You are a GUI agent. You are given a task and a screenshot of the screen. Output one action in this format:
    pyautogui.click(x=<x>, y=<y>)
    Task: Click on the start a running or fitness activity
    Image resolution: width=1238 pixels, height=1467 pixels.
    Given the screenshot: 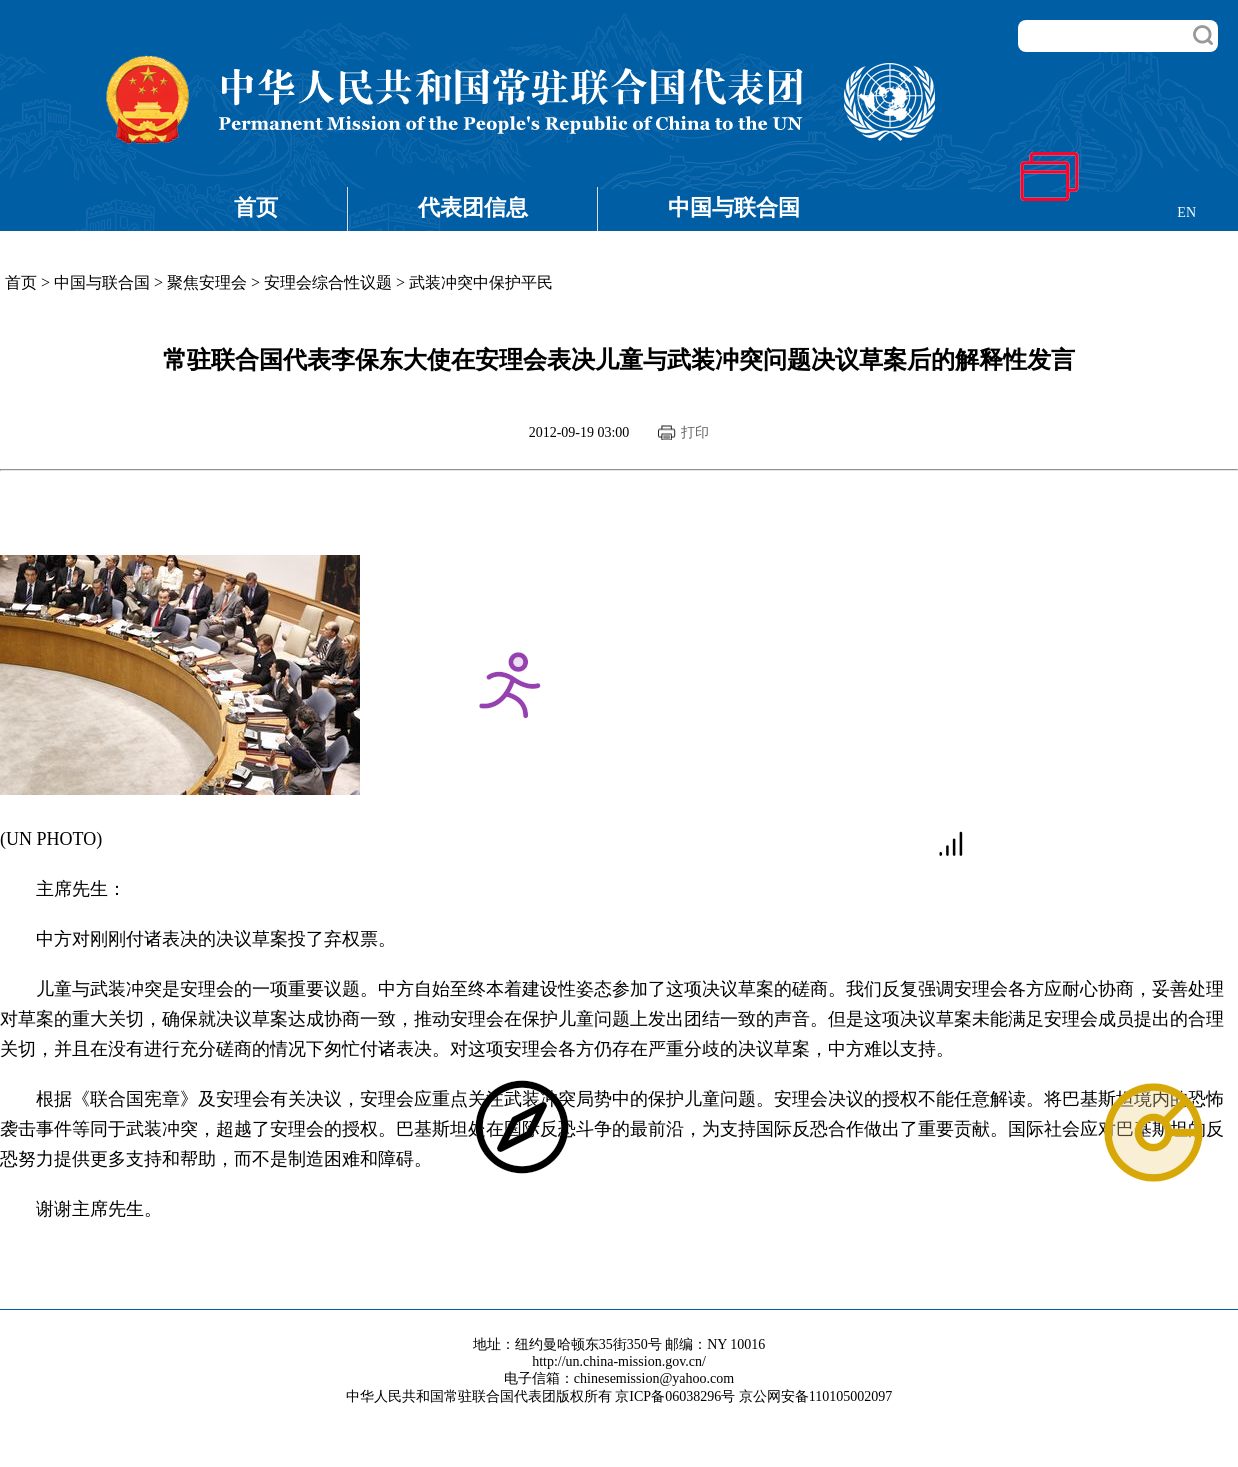 What is the action you would take?
    pyautogui.click(x=511, y=684)
    